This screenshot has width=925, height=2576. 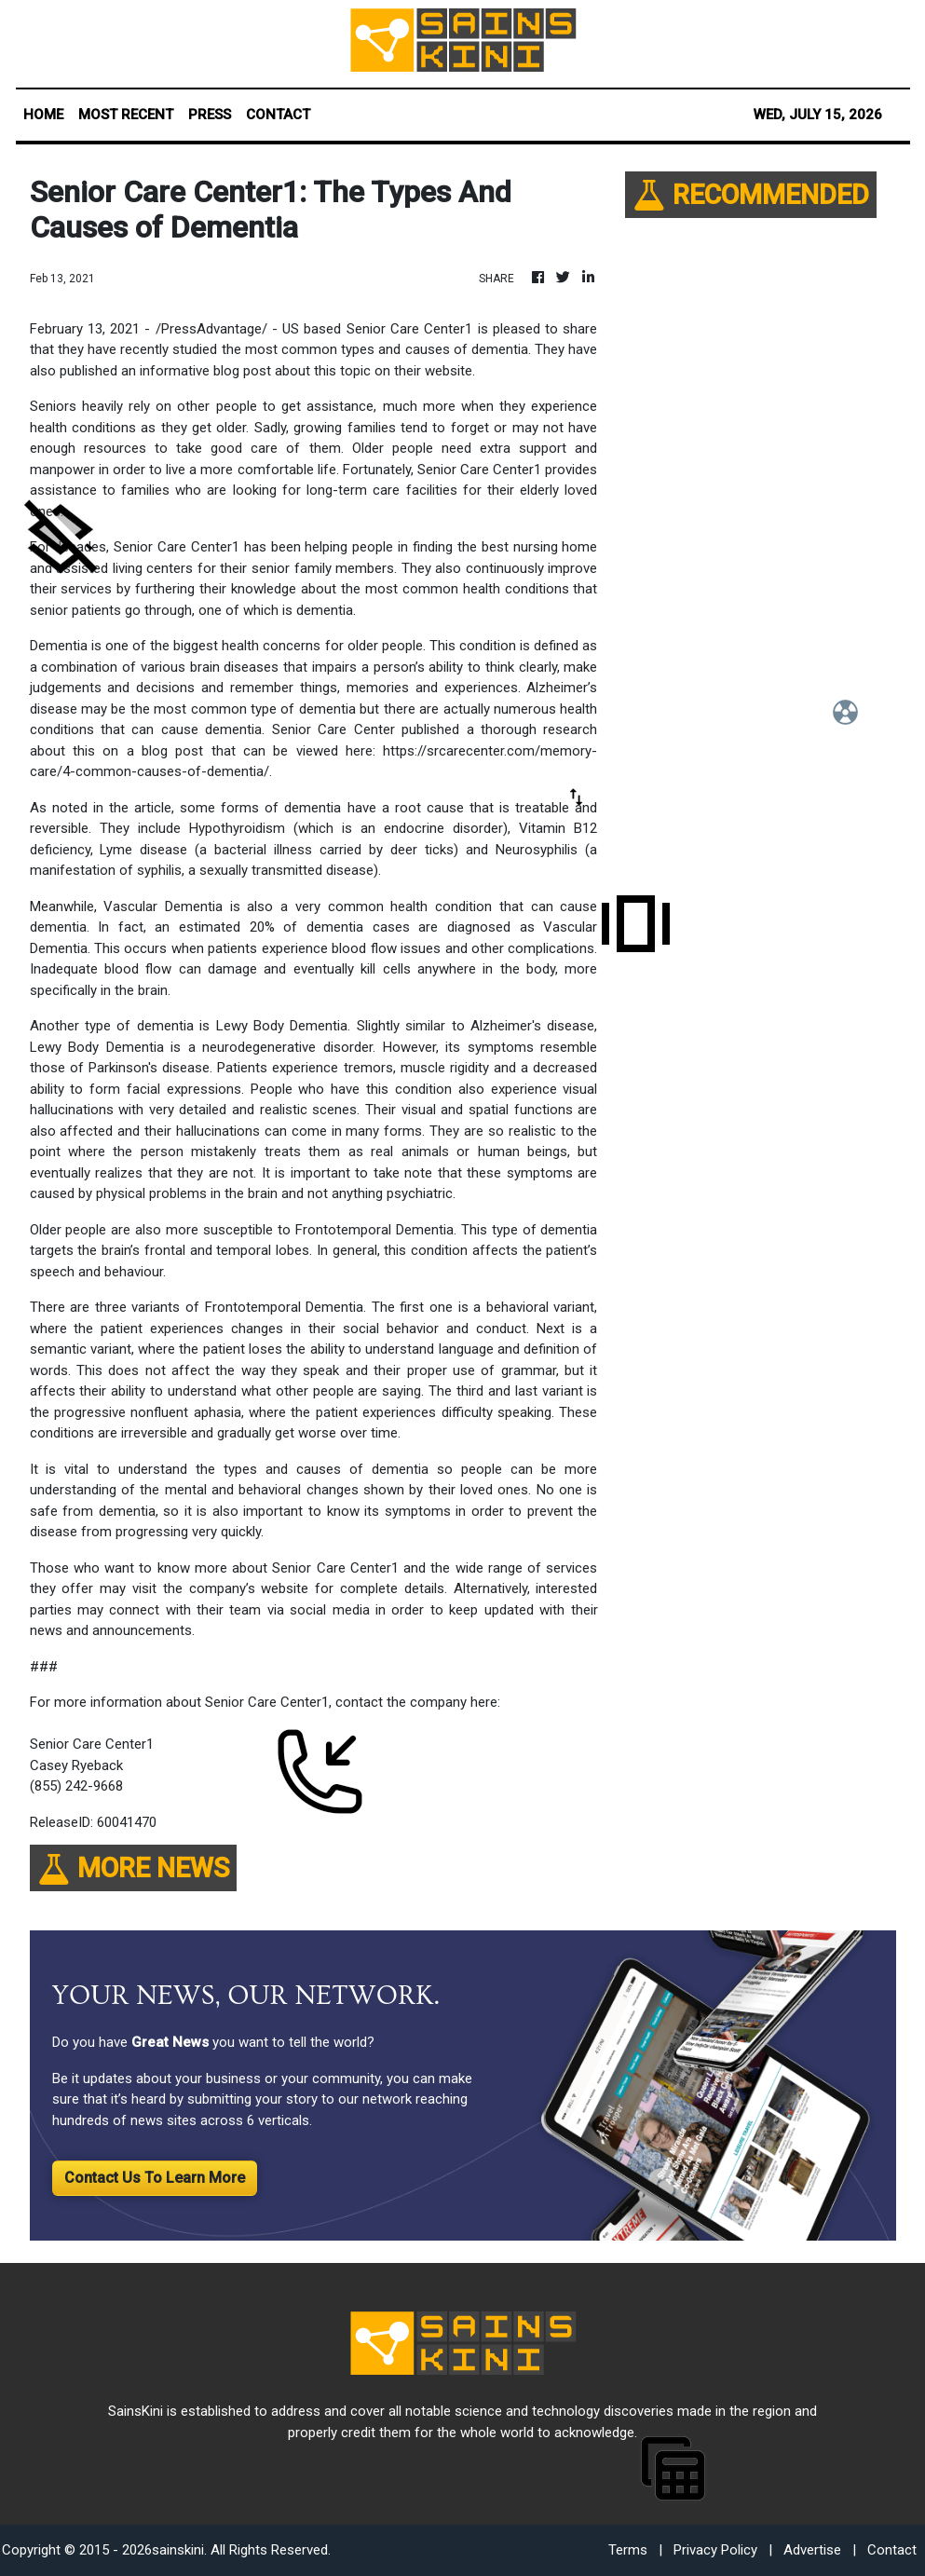 What do you see at coordinates (673, 2468) in the screenshot?
I see `switch to table view layout` at bounding box center [673, 2468].